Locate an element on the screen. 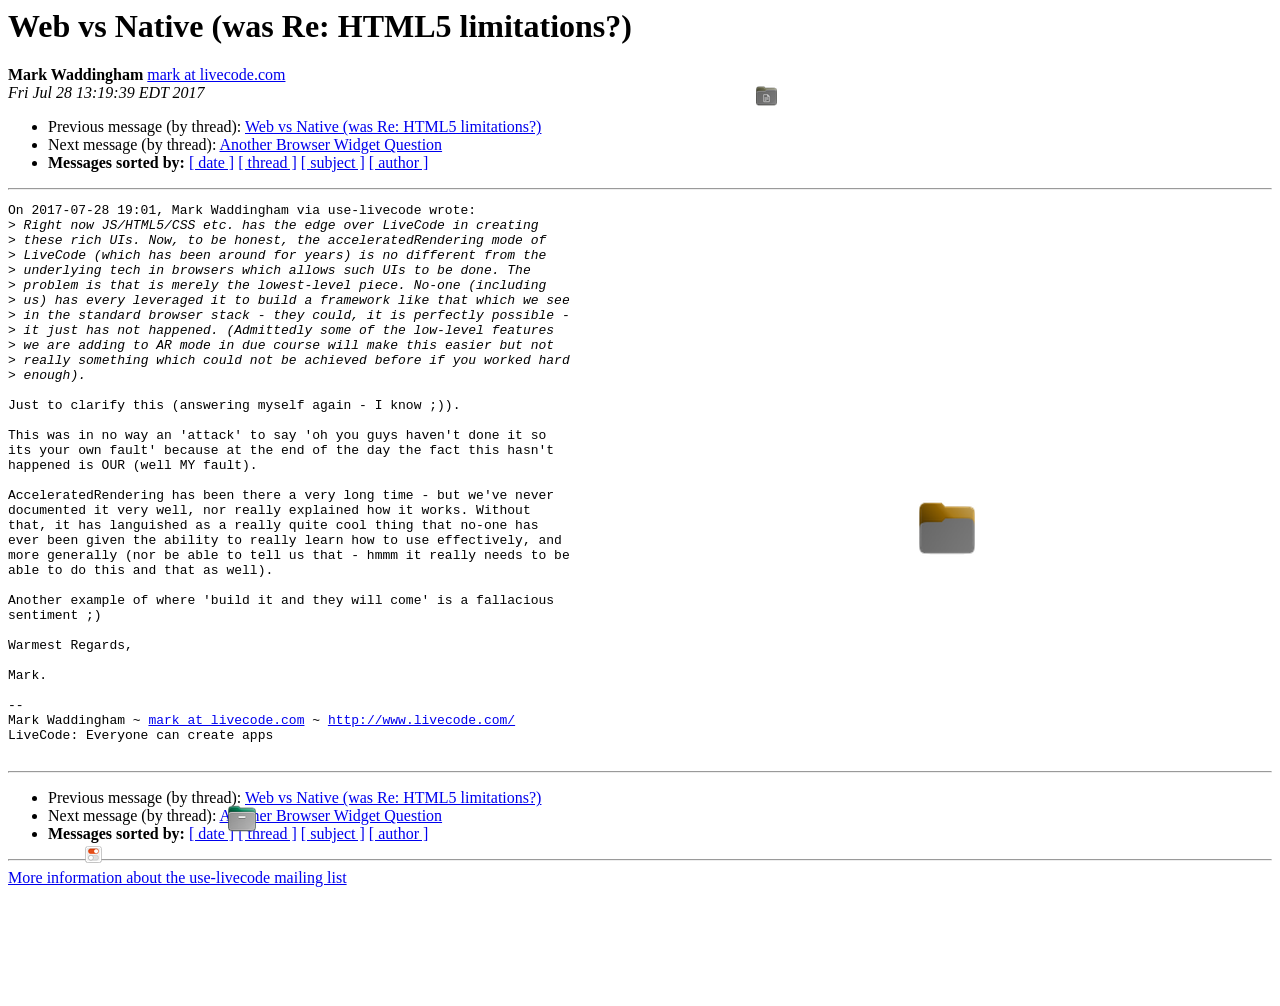  open the file manager application is located at coordinates (242, 818).